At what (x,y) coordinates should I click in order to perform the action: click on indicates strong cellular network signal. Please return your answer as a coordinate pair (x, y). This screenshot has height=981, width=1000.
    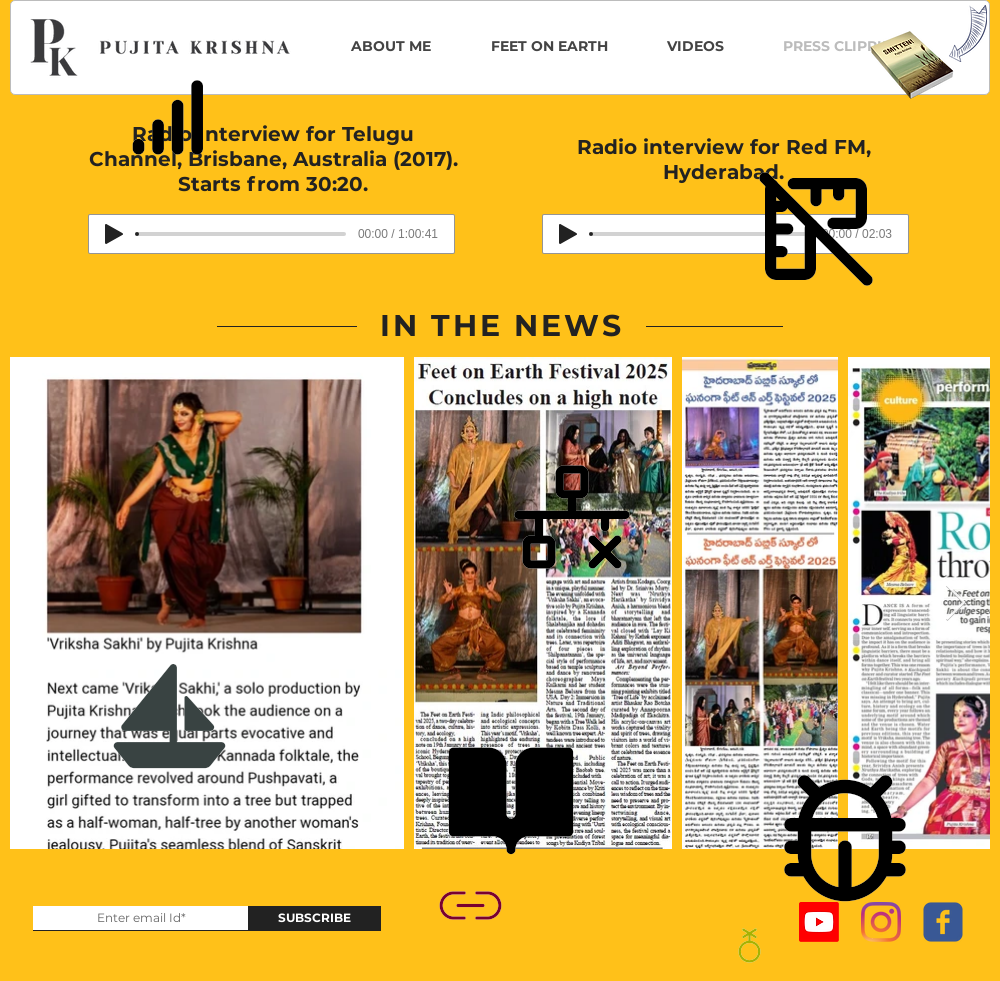
    Looking at the image, I should click on (181, 113).